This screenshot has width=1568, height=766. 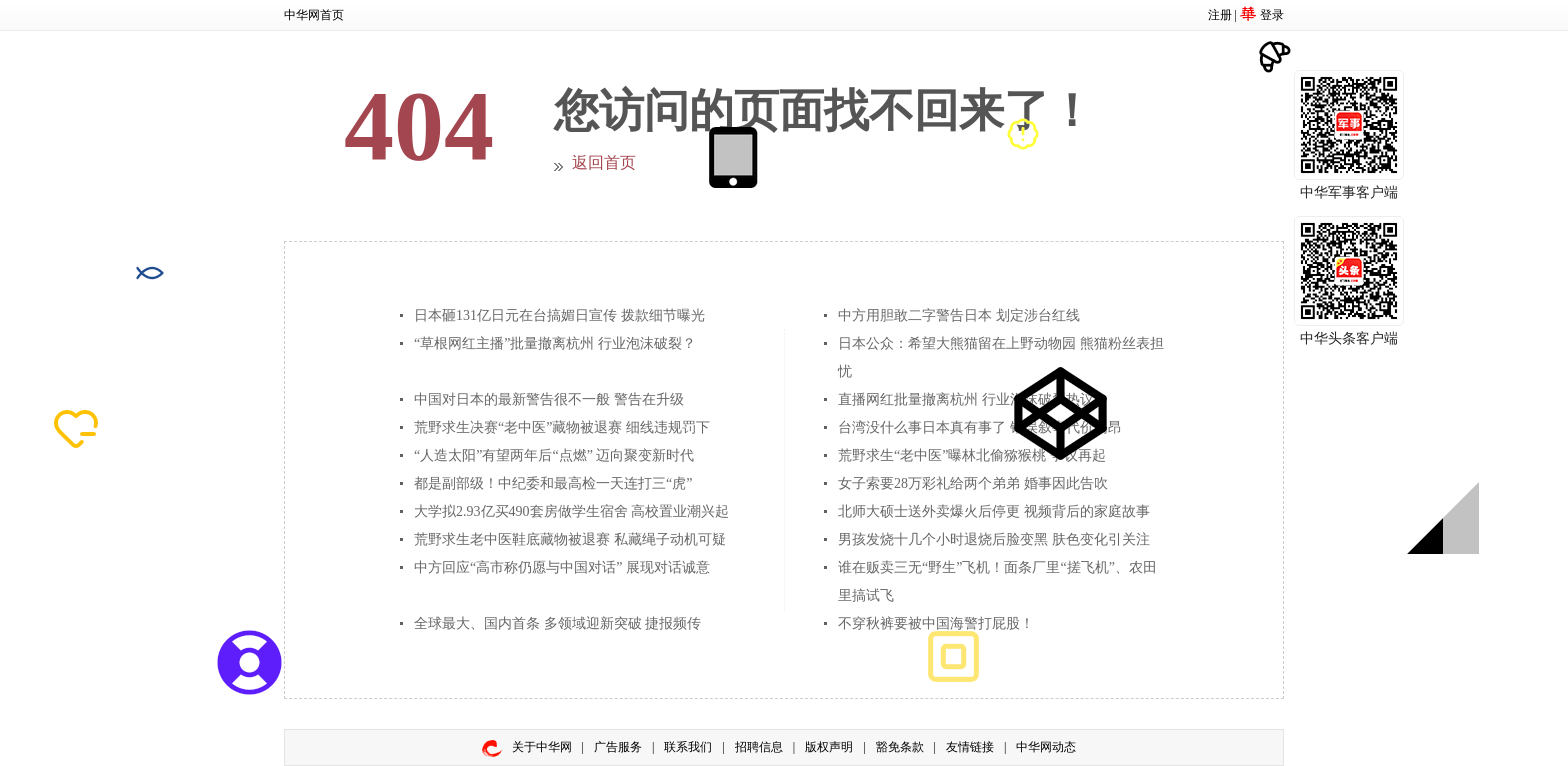 What do you see at coordinates (953, 656) in the screenshot?
I see `nested container or frame element` at bounding box center [953, 656].